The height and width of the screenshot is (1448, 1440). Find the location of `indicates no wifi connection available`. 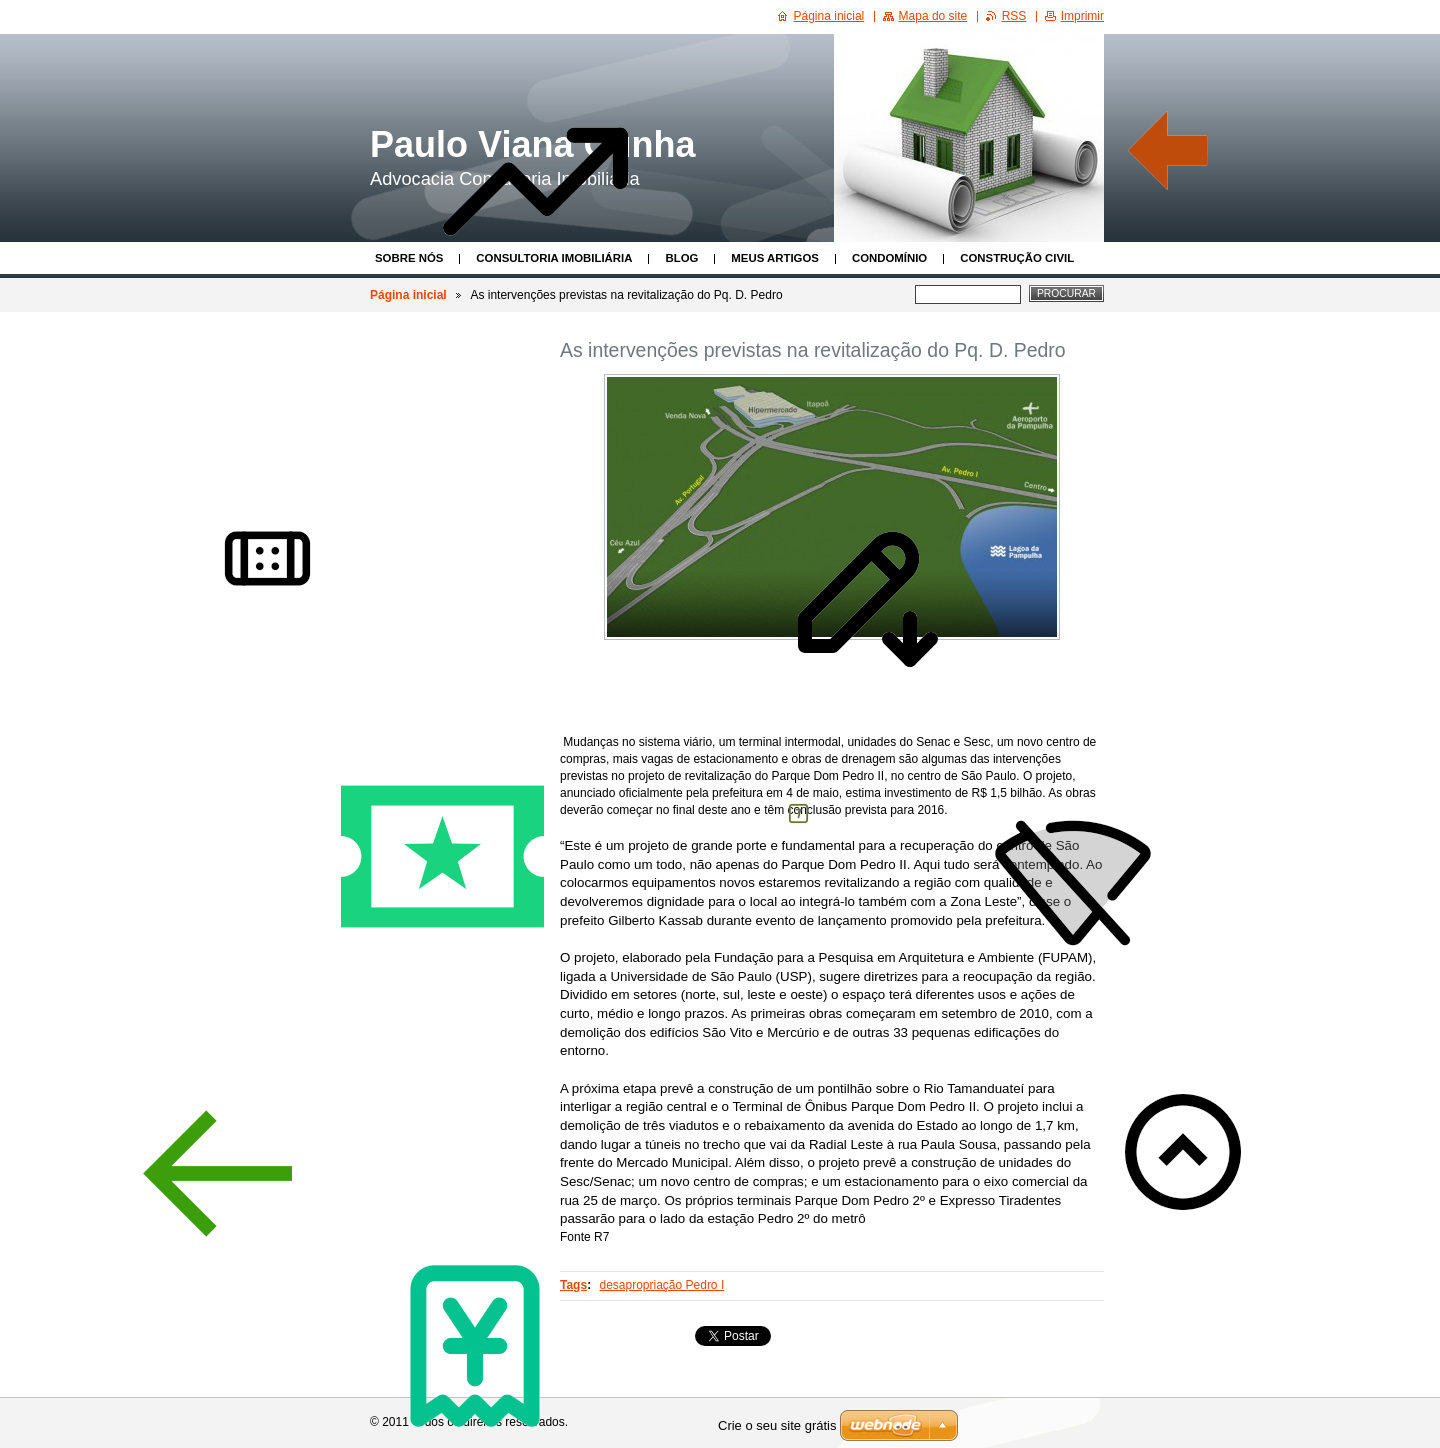

indicates no wifi connection available is located at coordinates (1073, 883).